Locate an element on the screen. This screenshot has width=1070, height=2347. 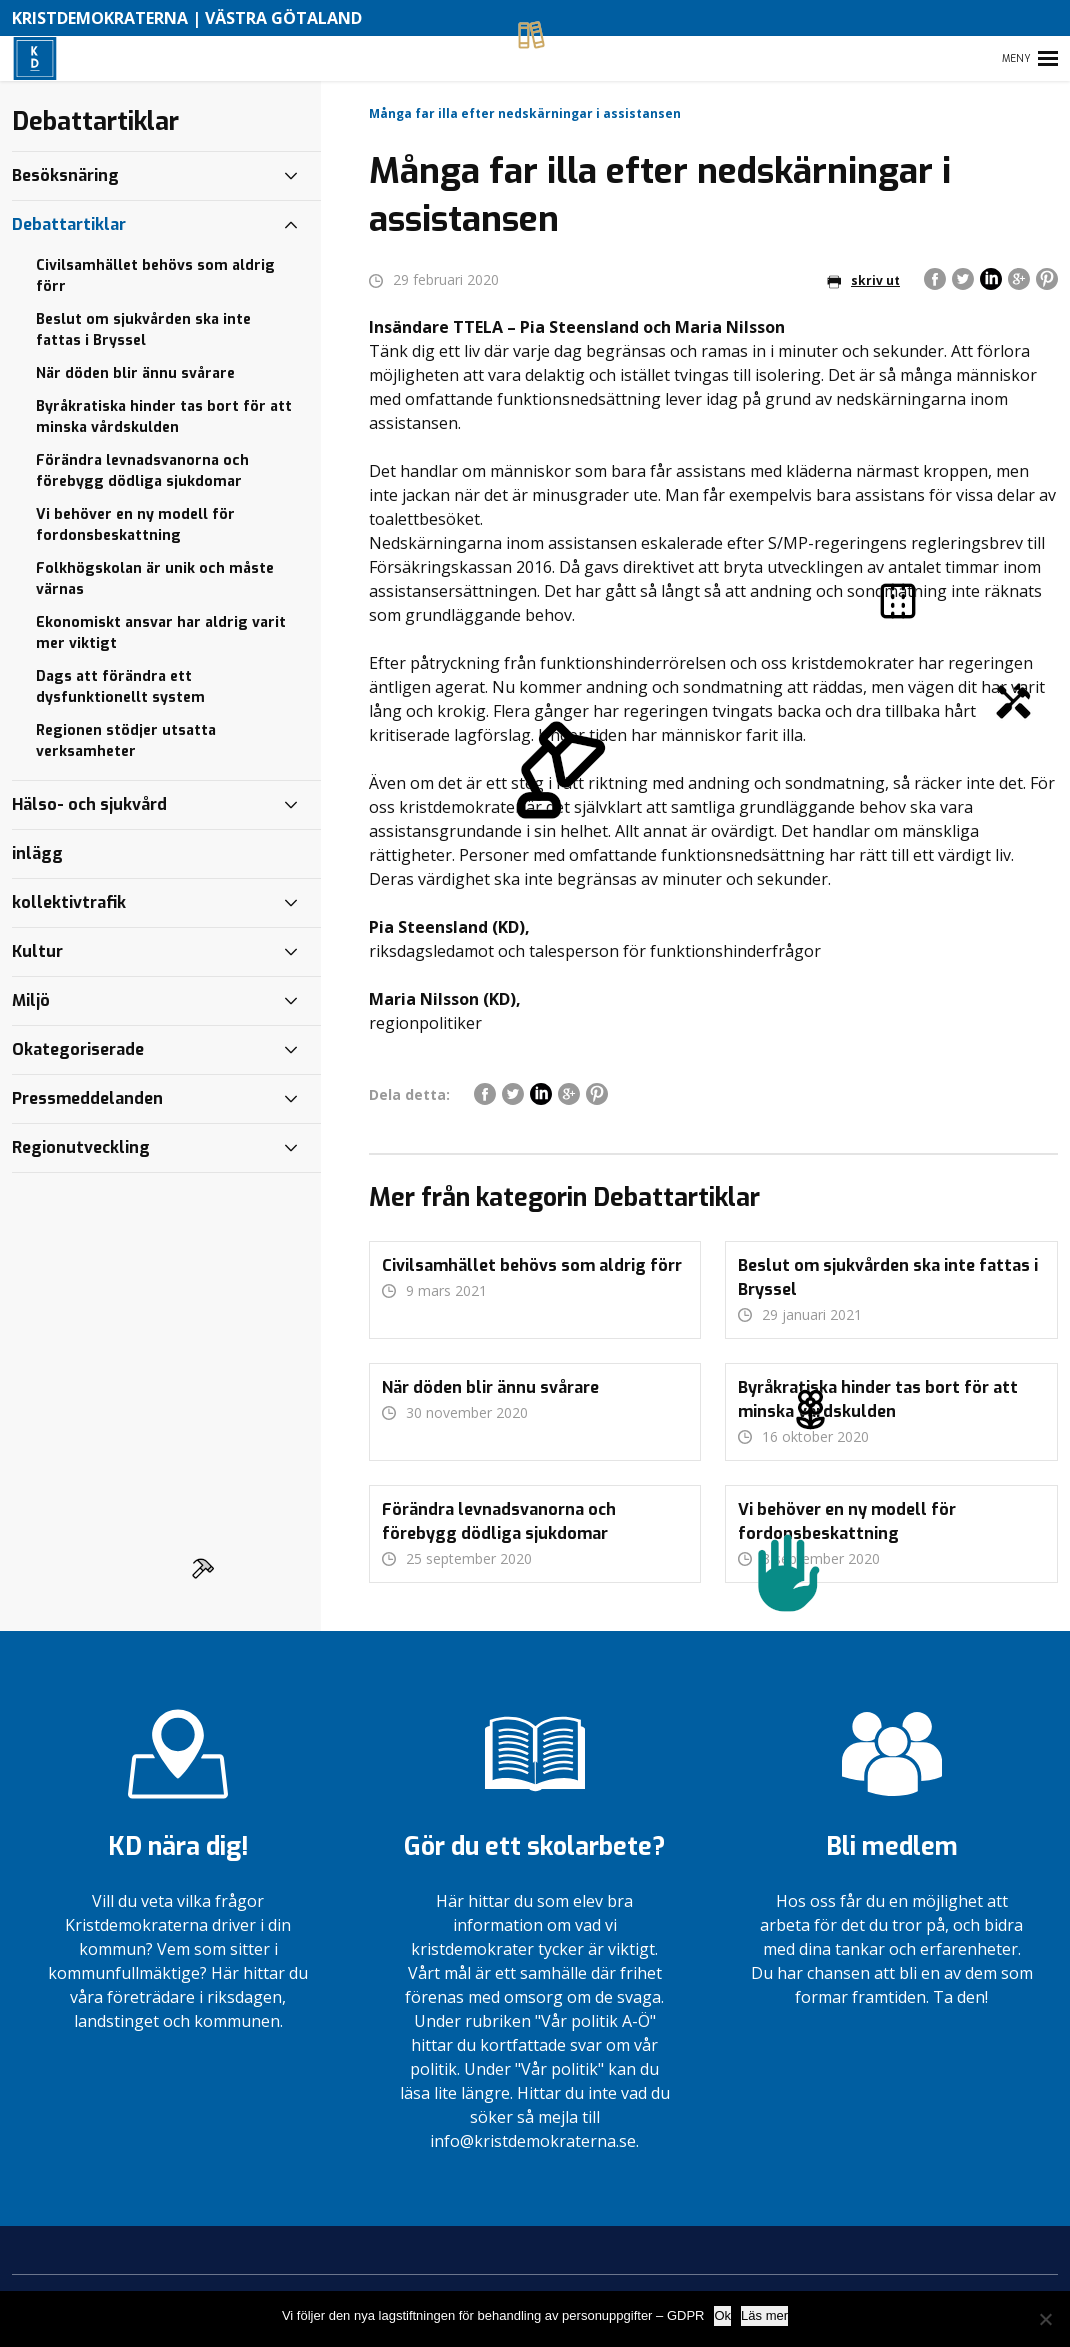
toggle split panel view is located at coordinates (898, 601).